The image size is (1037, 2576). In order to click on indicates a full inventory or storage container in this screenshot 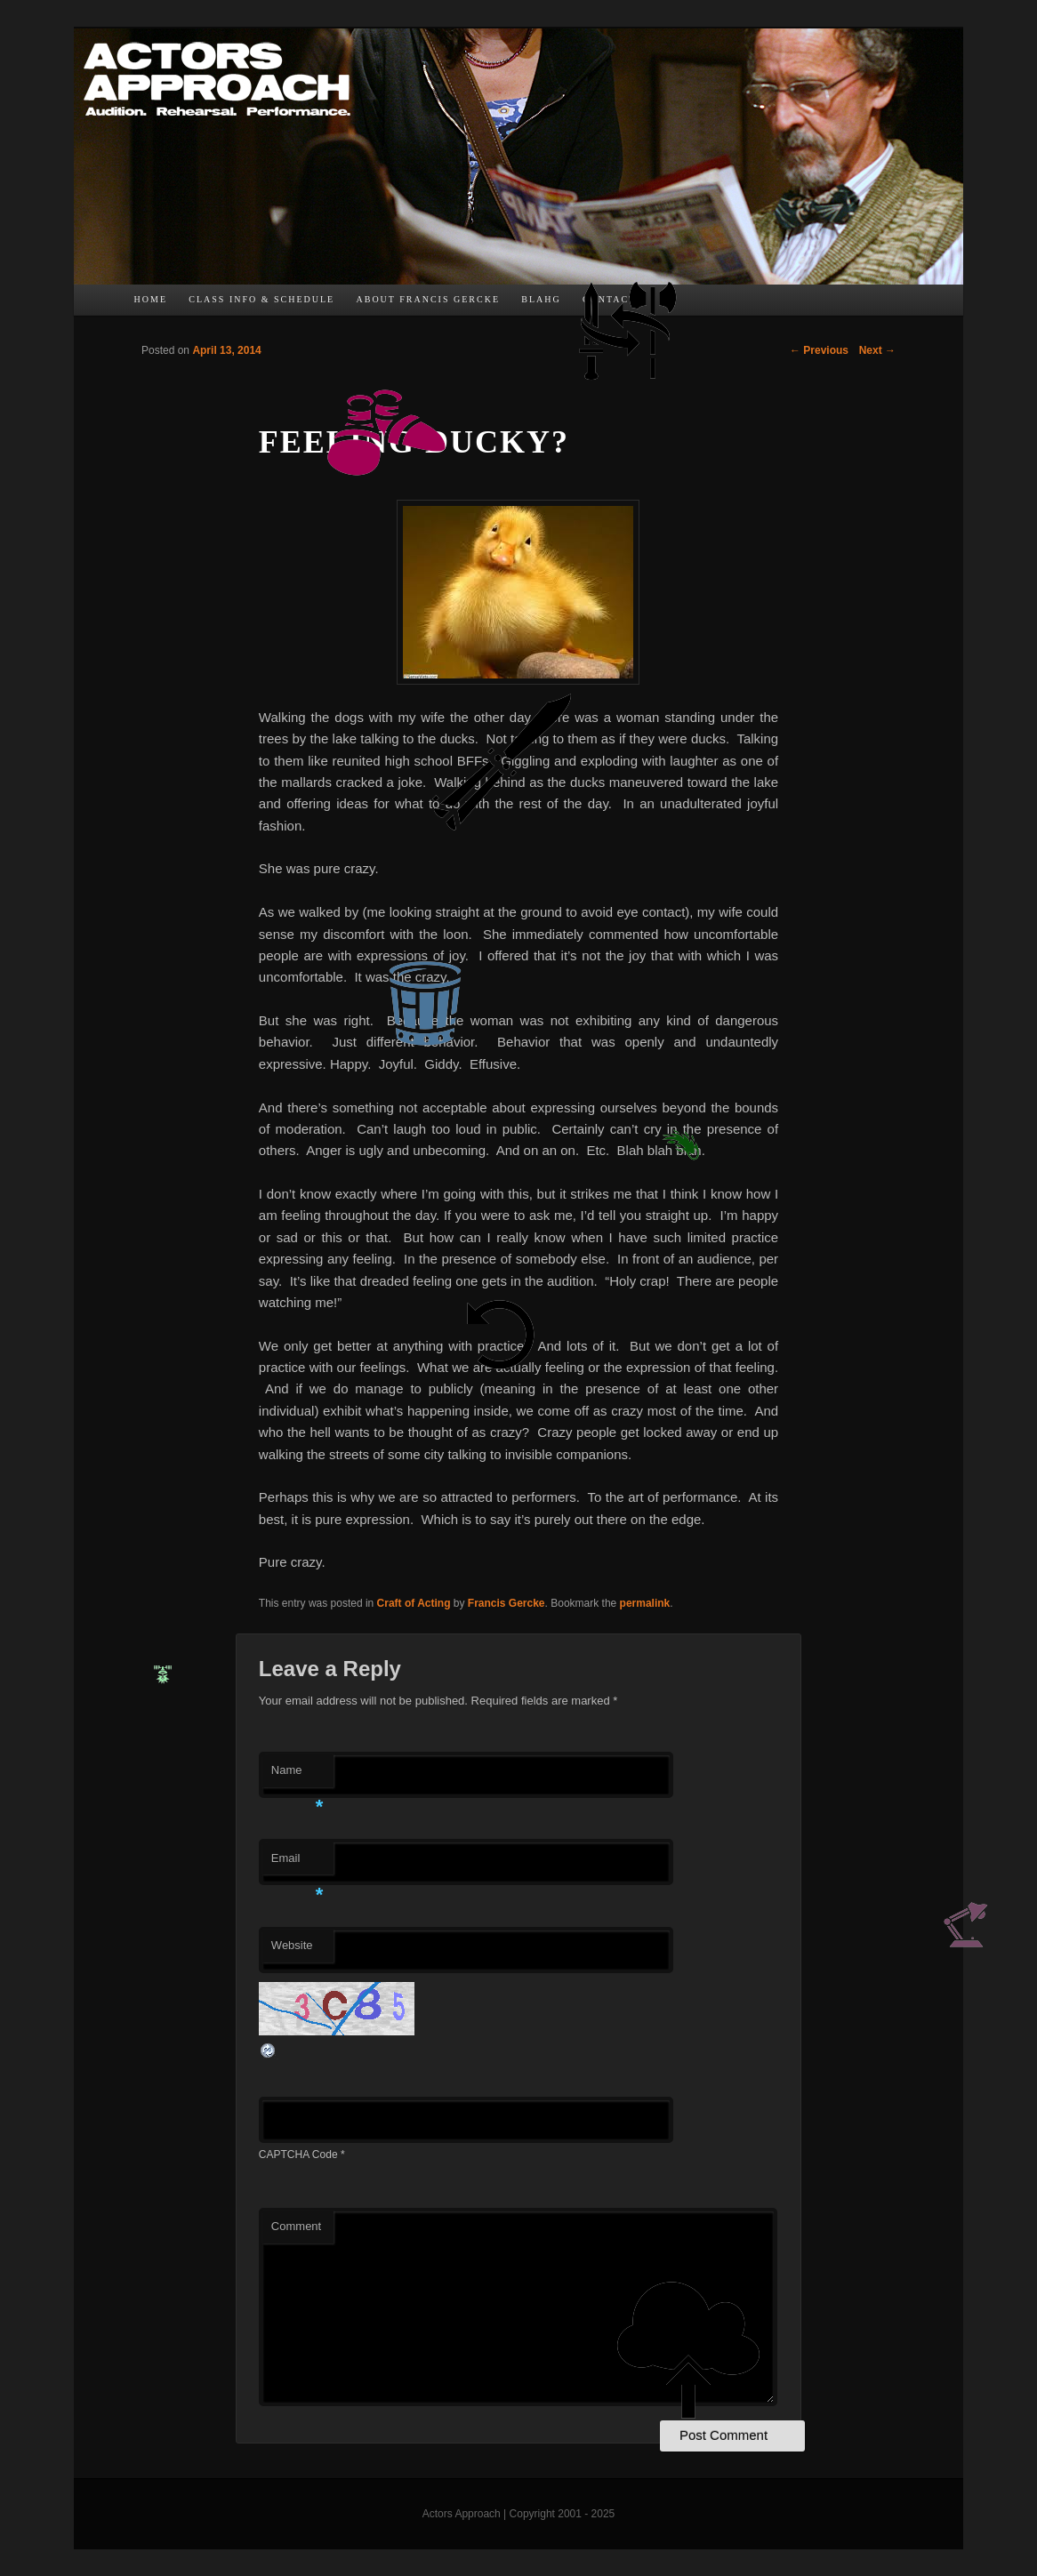, I will do `click(425, 990)`.